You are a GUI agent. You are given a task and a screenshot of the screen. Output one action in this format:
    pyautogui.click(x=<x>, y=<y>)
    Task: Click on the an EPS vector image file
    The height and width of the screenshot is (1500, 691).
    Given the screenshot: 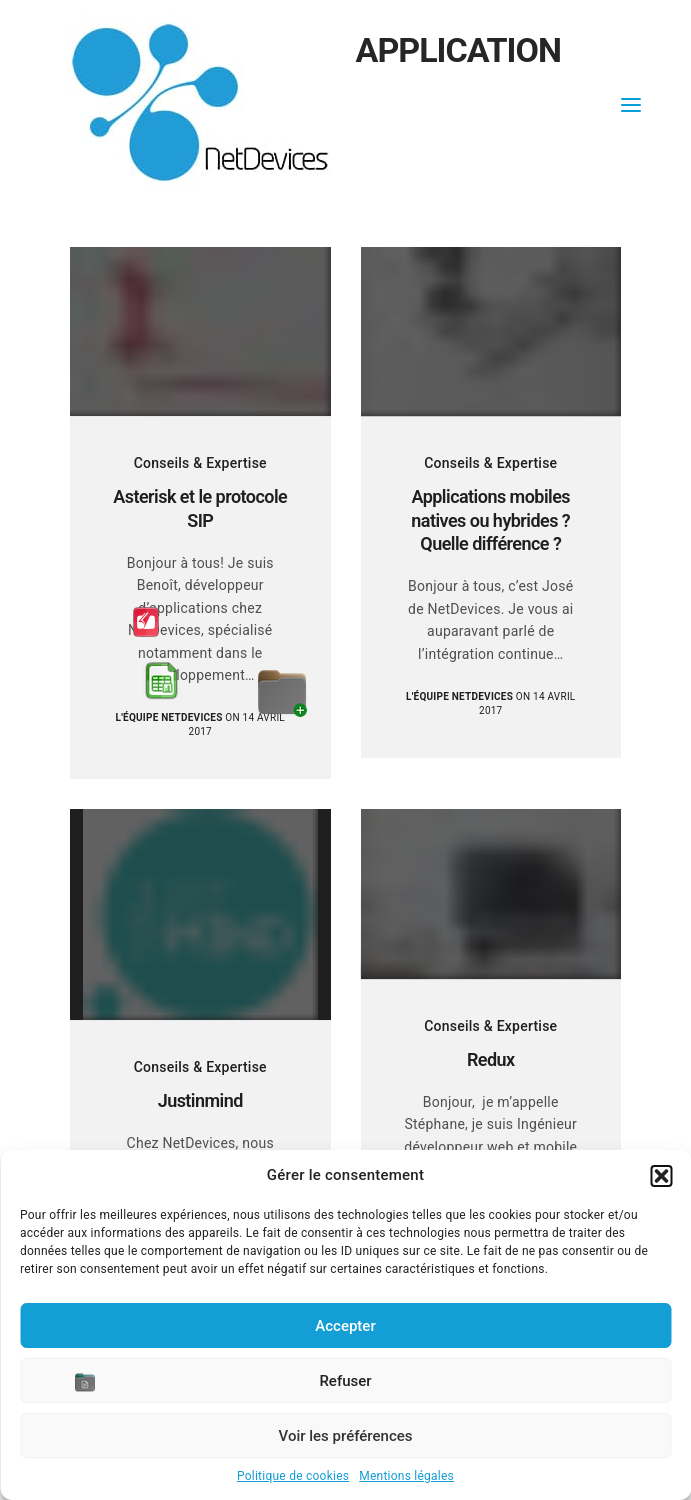 What is the action you would take?
    pyautogui.click(x=146, y=622)
    